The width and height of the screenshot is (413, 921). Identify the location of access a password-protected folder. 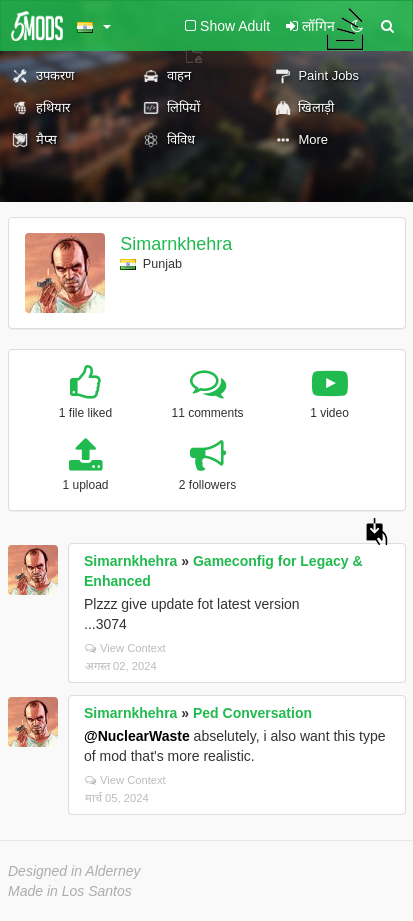
(194, 56).